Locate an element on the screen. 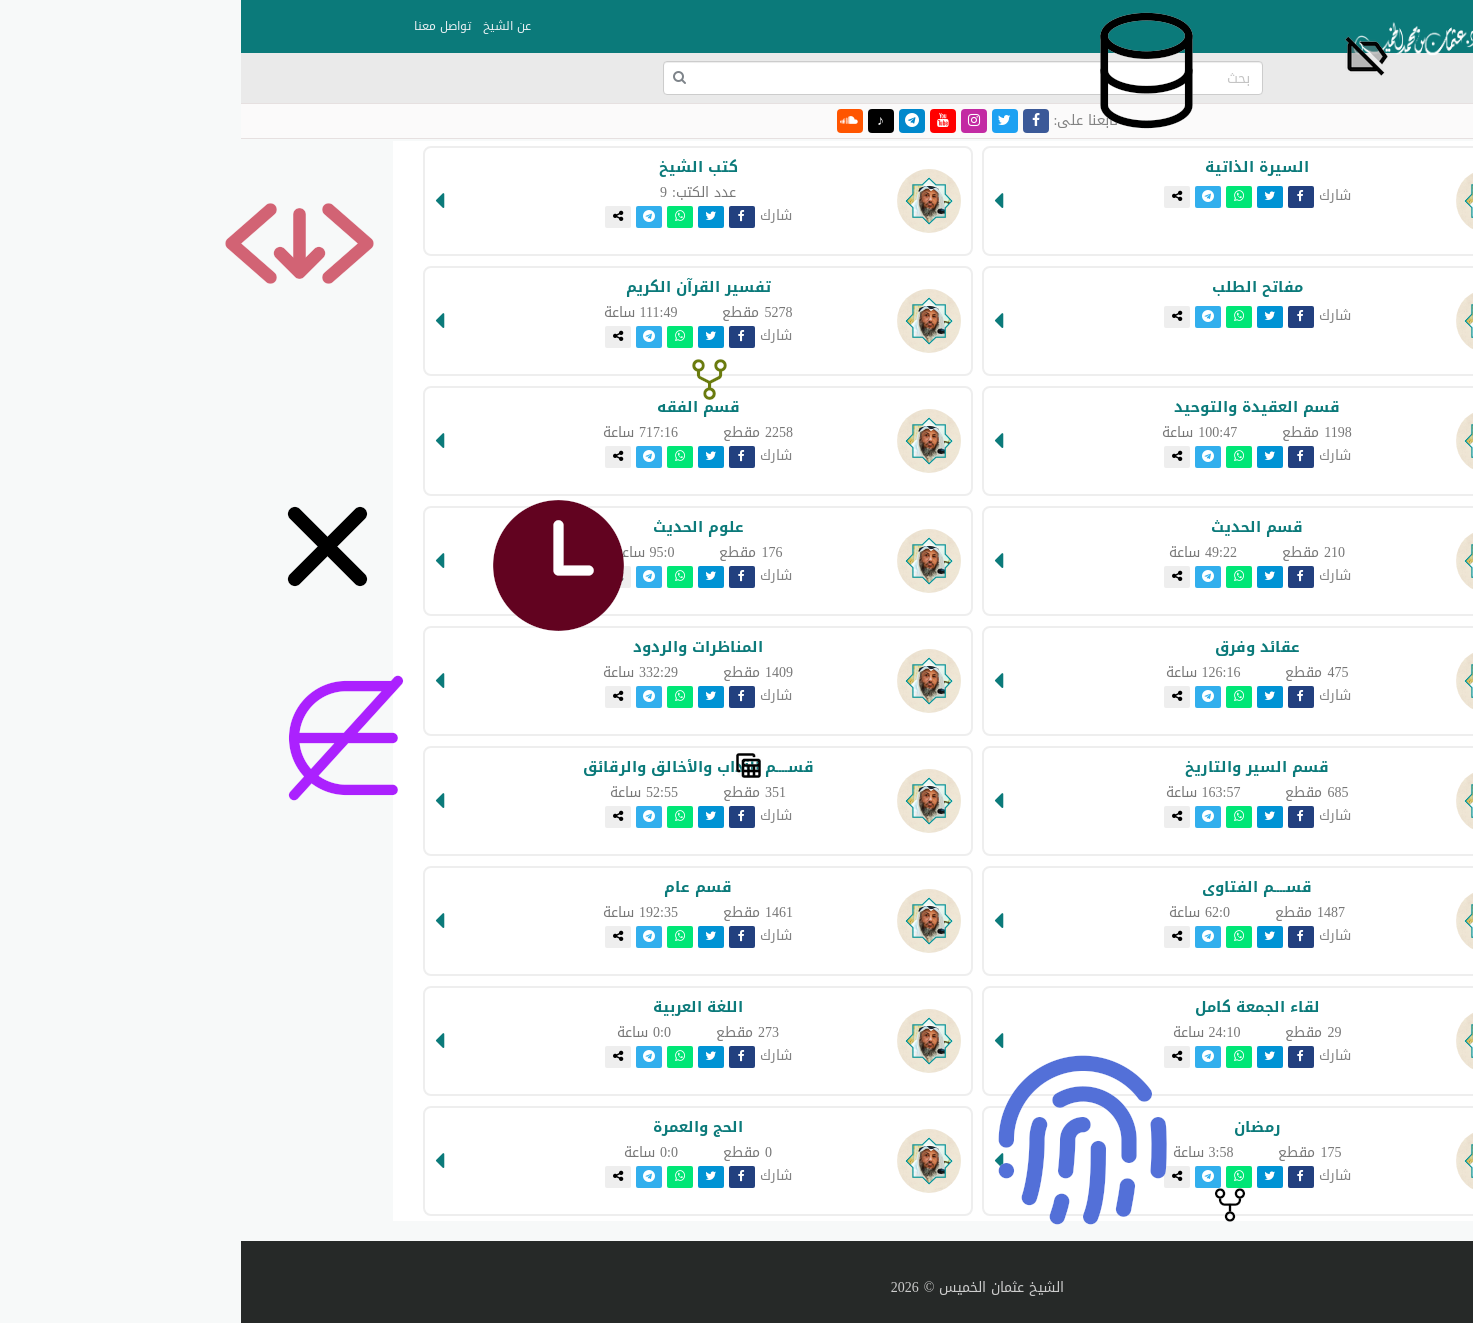 The image size is (1473, 1323). view time or clock settings is located at coordinates (558, 565).